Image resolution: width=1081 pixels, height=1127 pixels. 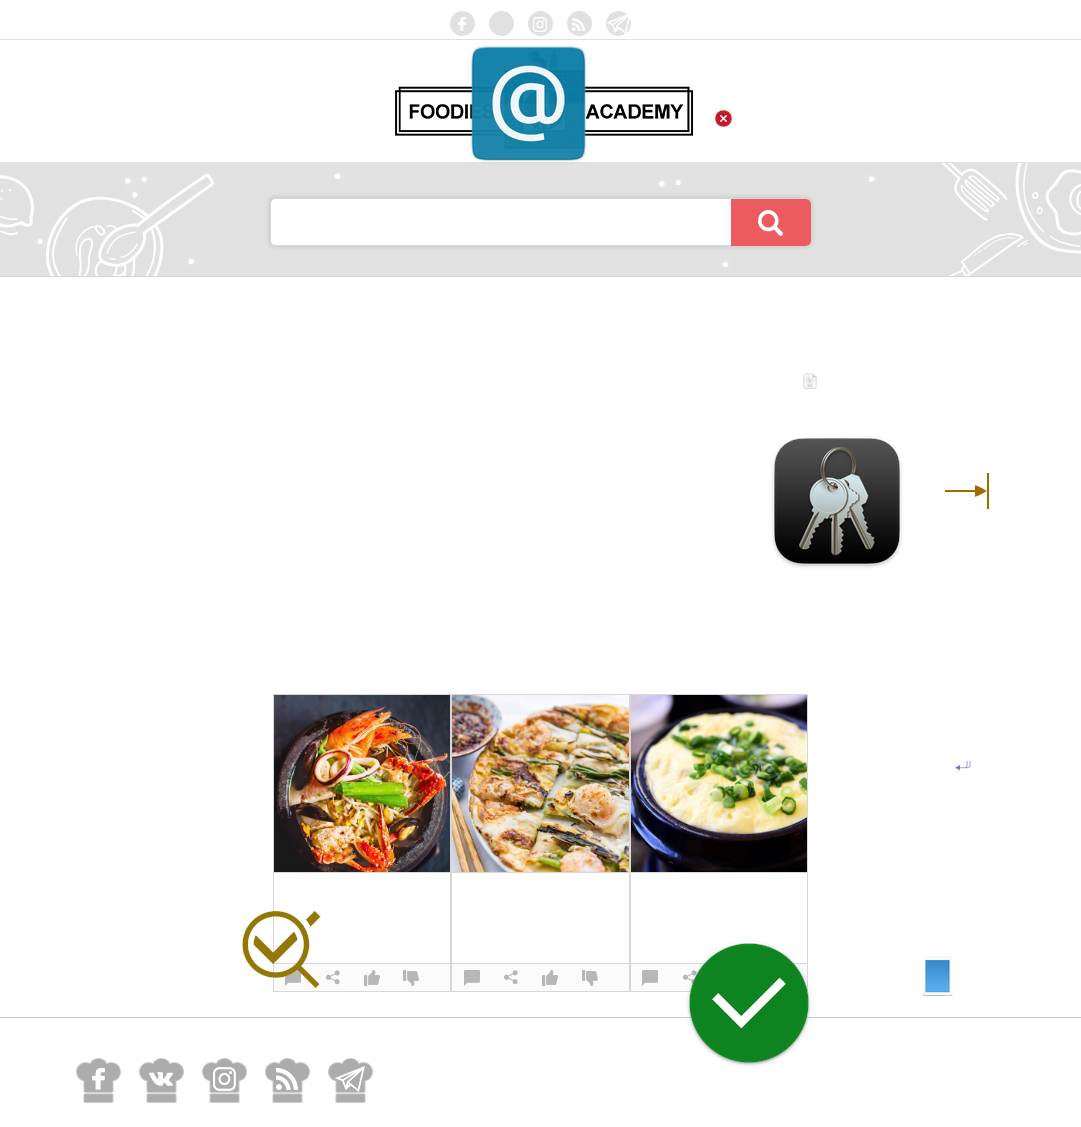 What do you see at coordinates (810, 381) in the screenshot?
I see `open a CSV spreadsheet file` at bounding box center [810, 381].